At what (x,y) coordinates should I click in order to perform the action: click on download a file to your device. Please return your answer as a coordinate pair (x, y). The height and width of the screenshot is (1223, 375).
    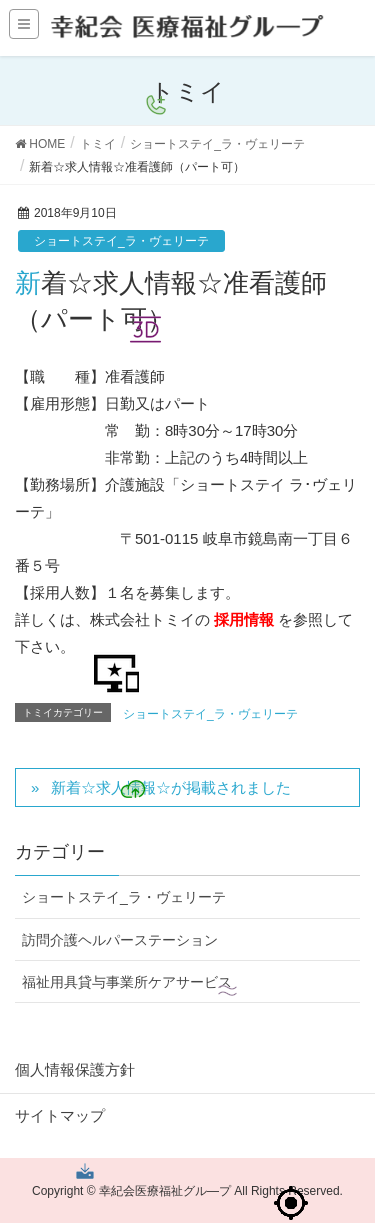
    Looking at the image, I should click on (85, 1172).